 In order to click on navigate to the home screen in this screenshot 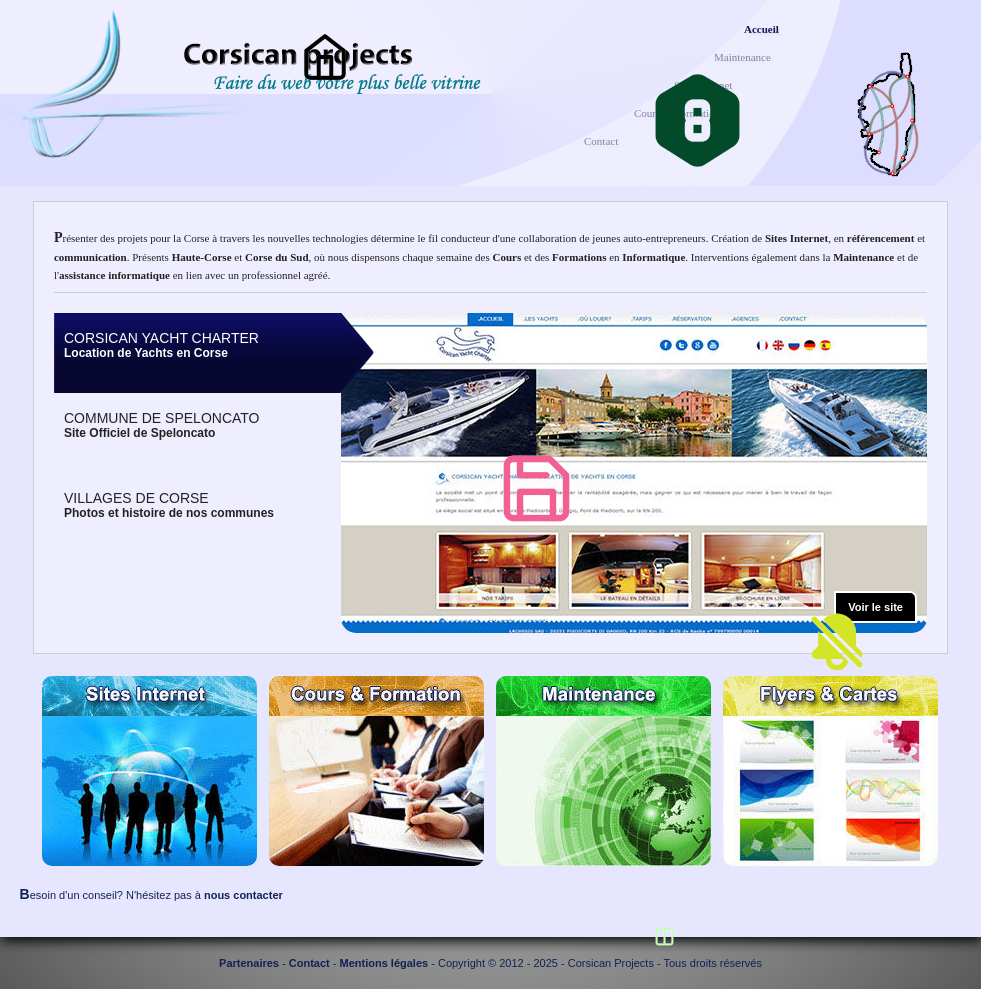, I will do `click(325, 57)`.